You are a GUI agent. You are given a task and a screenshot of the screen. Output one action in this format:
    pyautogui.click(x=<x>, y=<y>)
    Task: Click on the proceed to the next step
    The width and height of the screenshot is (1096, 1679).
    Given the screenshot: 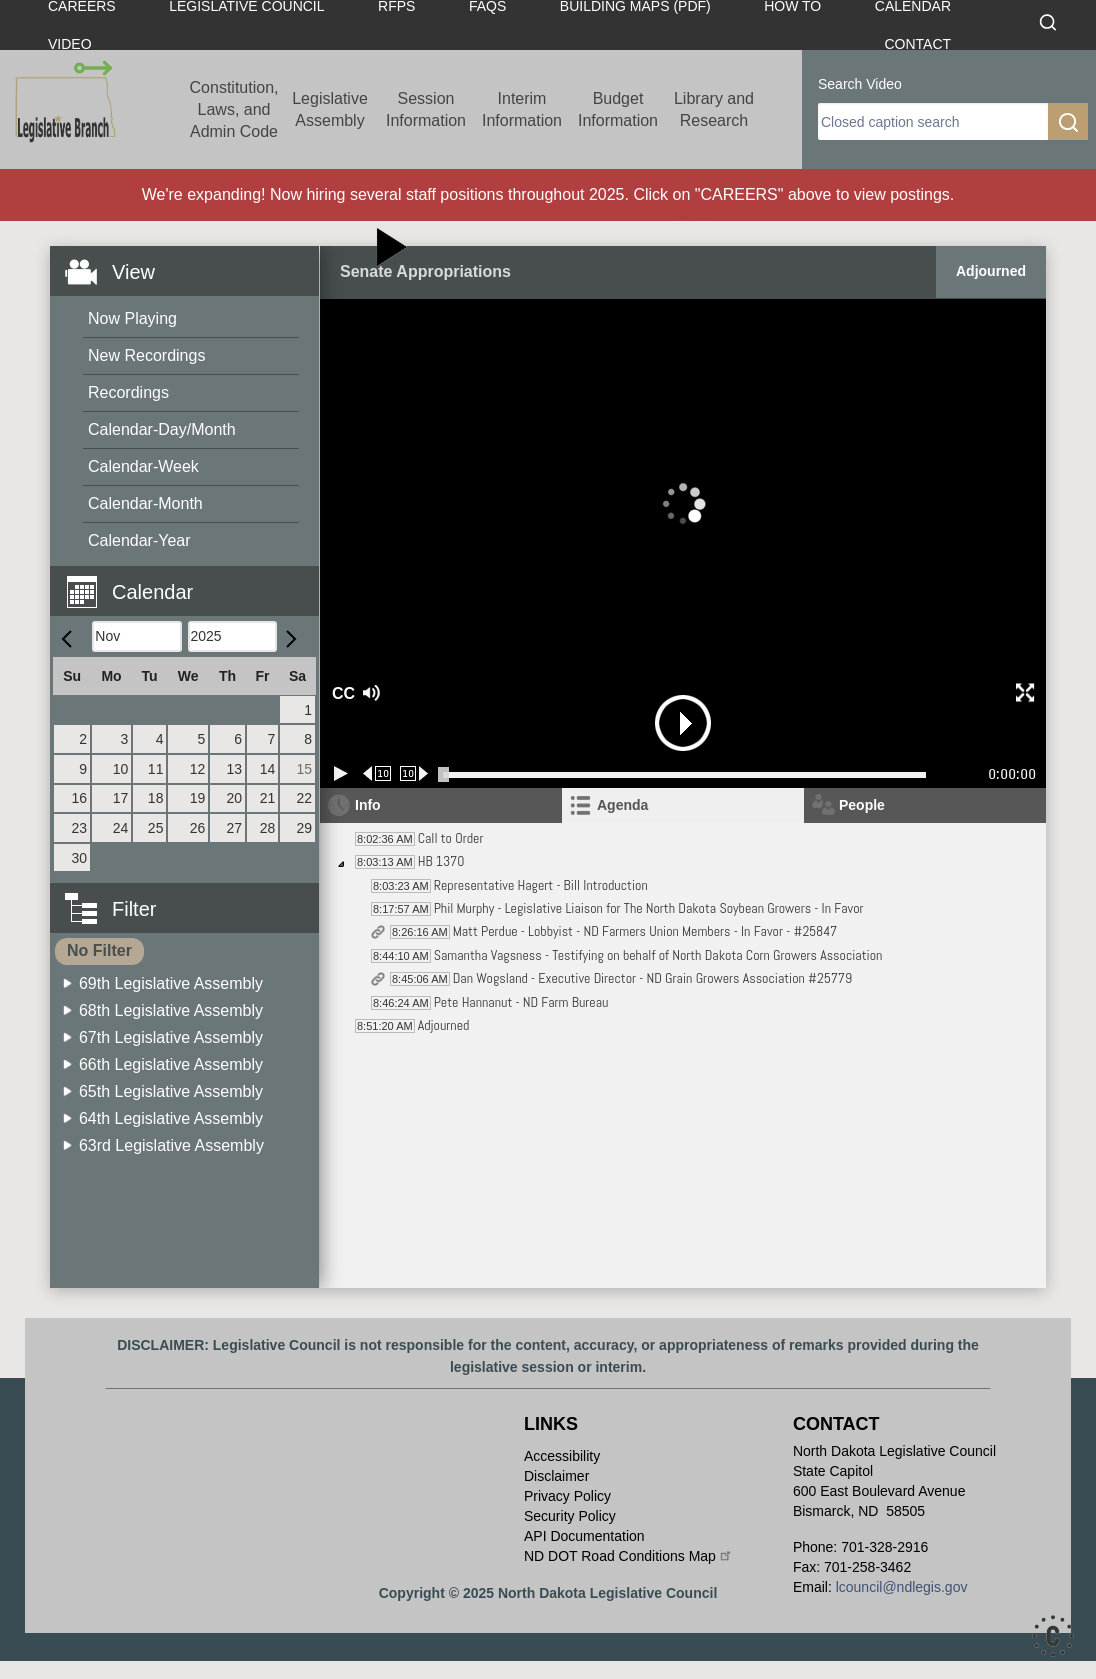 What is the action you would take?
    pyautogui.click(x=93, y=68)
    